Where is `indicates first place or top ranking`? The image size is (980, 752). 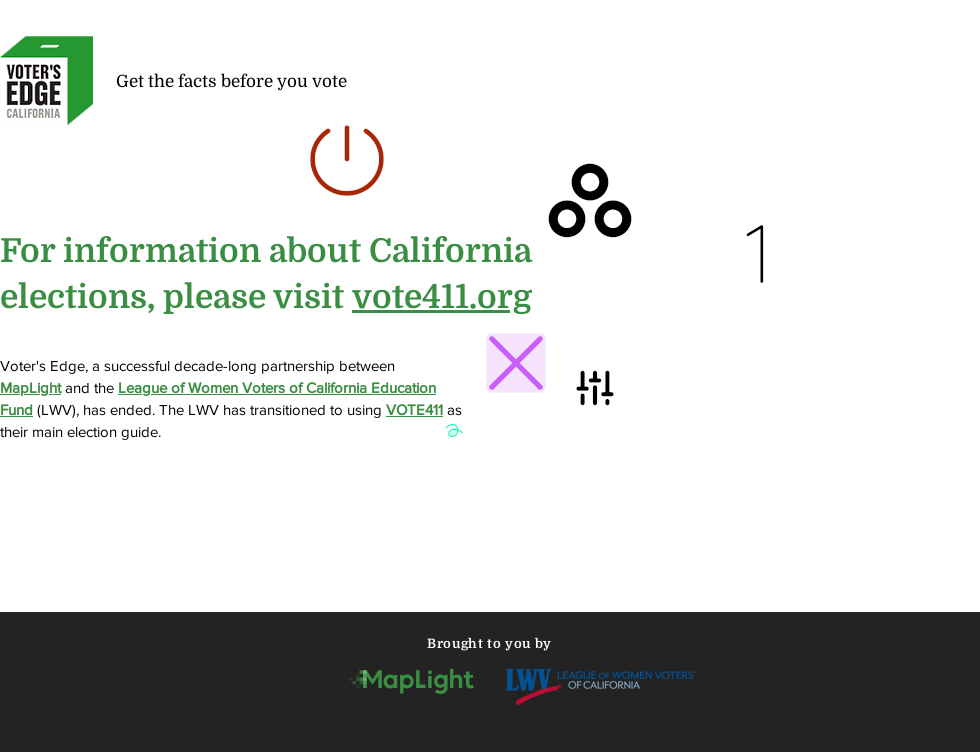
indicates first place or top ranking is located at coordinates (759, 254).